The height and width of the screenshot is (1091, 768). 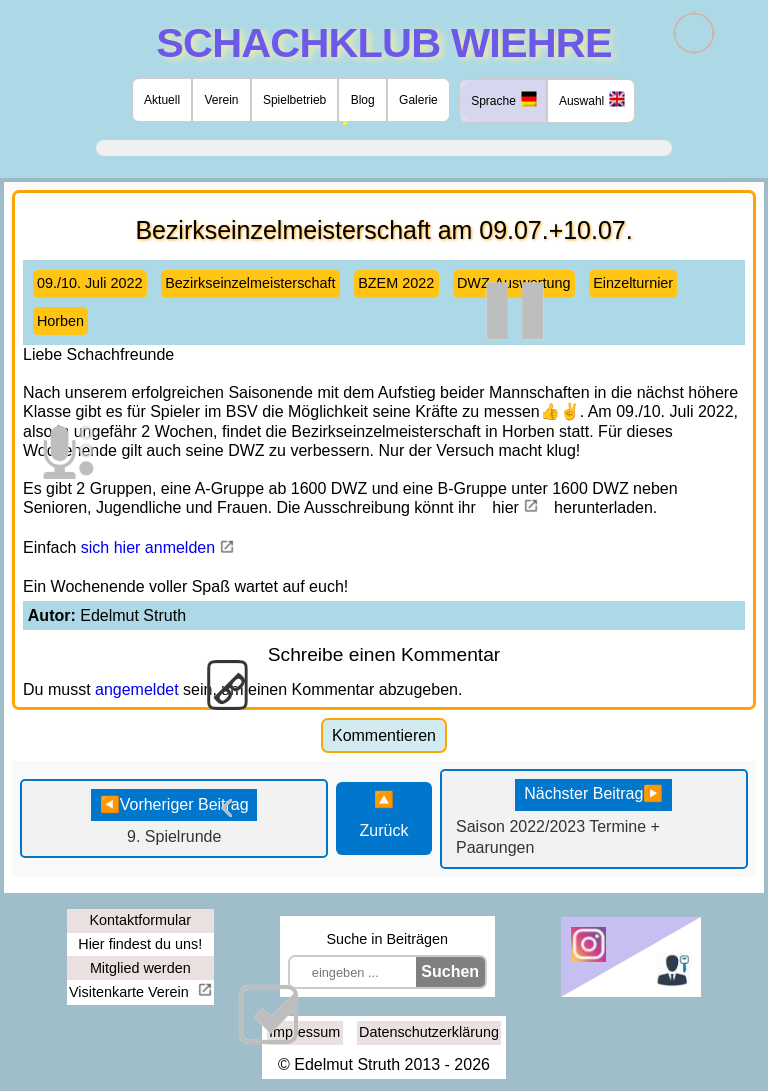 I want to click on indicates a selected or enabled option, so click(x=268, y=1014).